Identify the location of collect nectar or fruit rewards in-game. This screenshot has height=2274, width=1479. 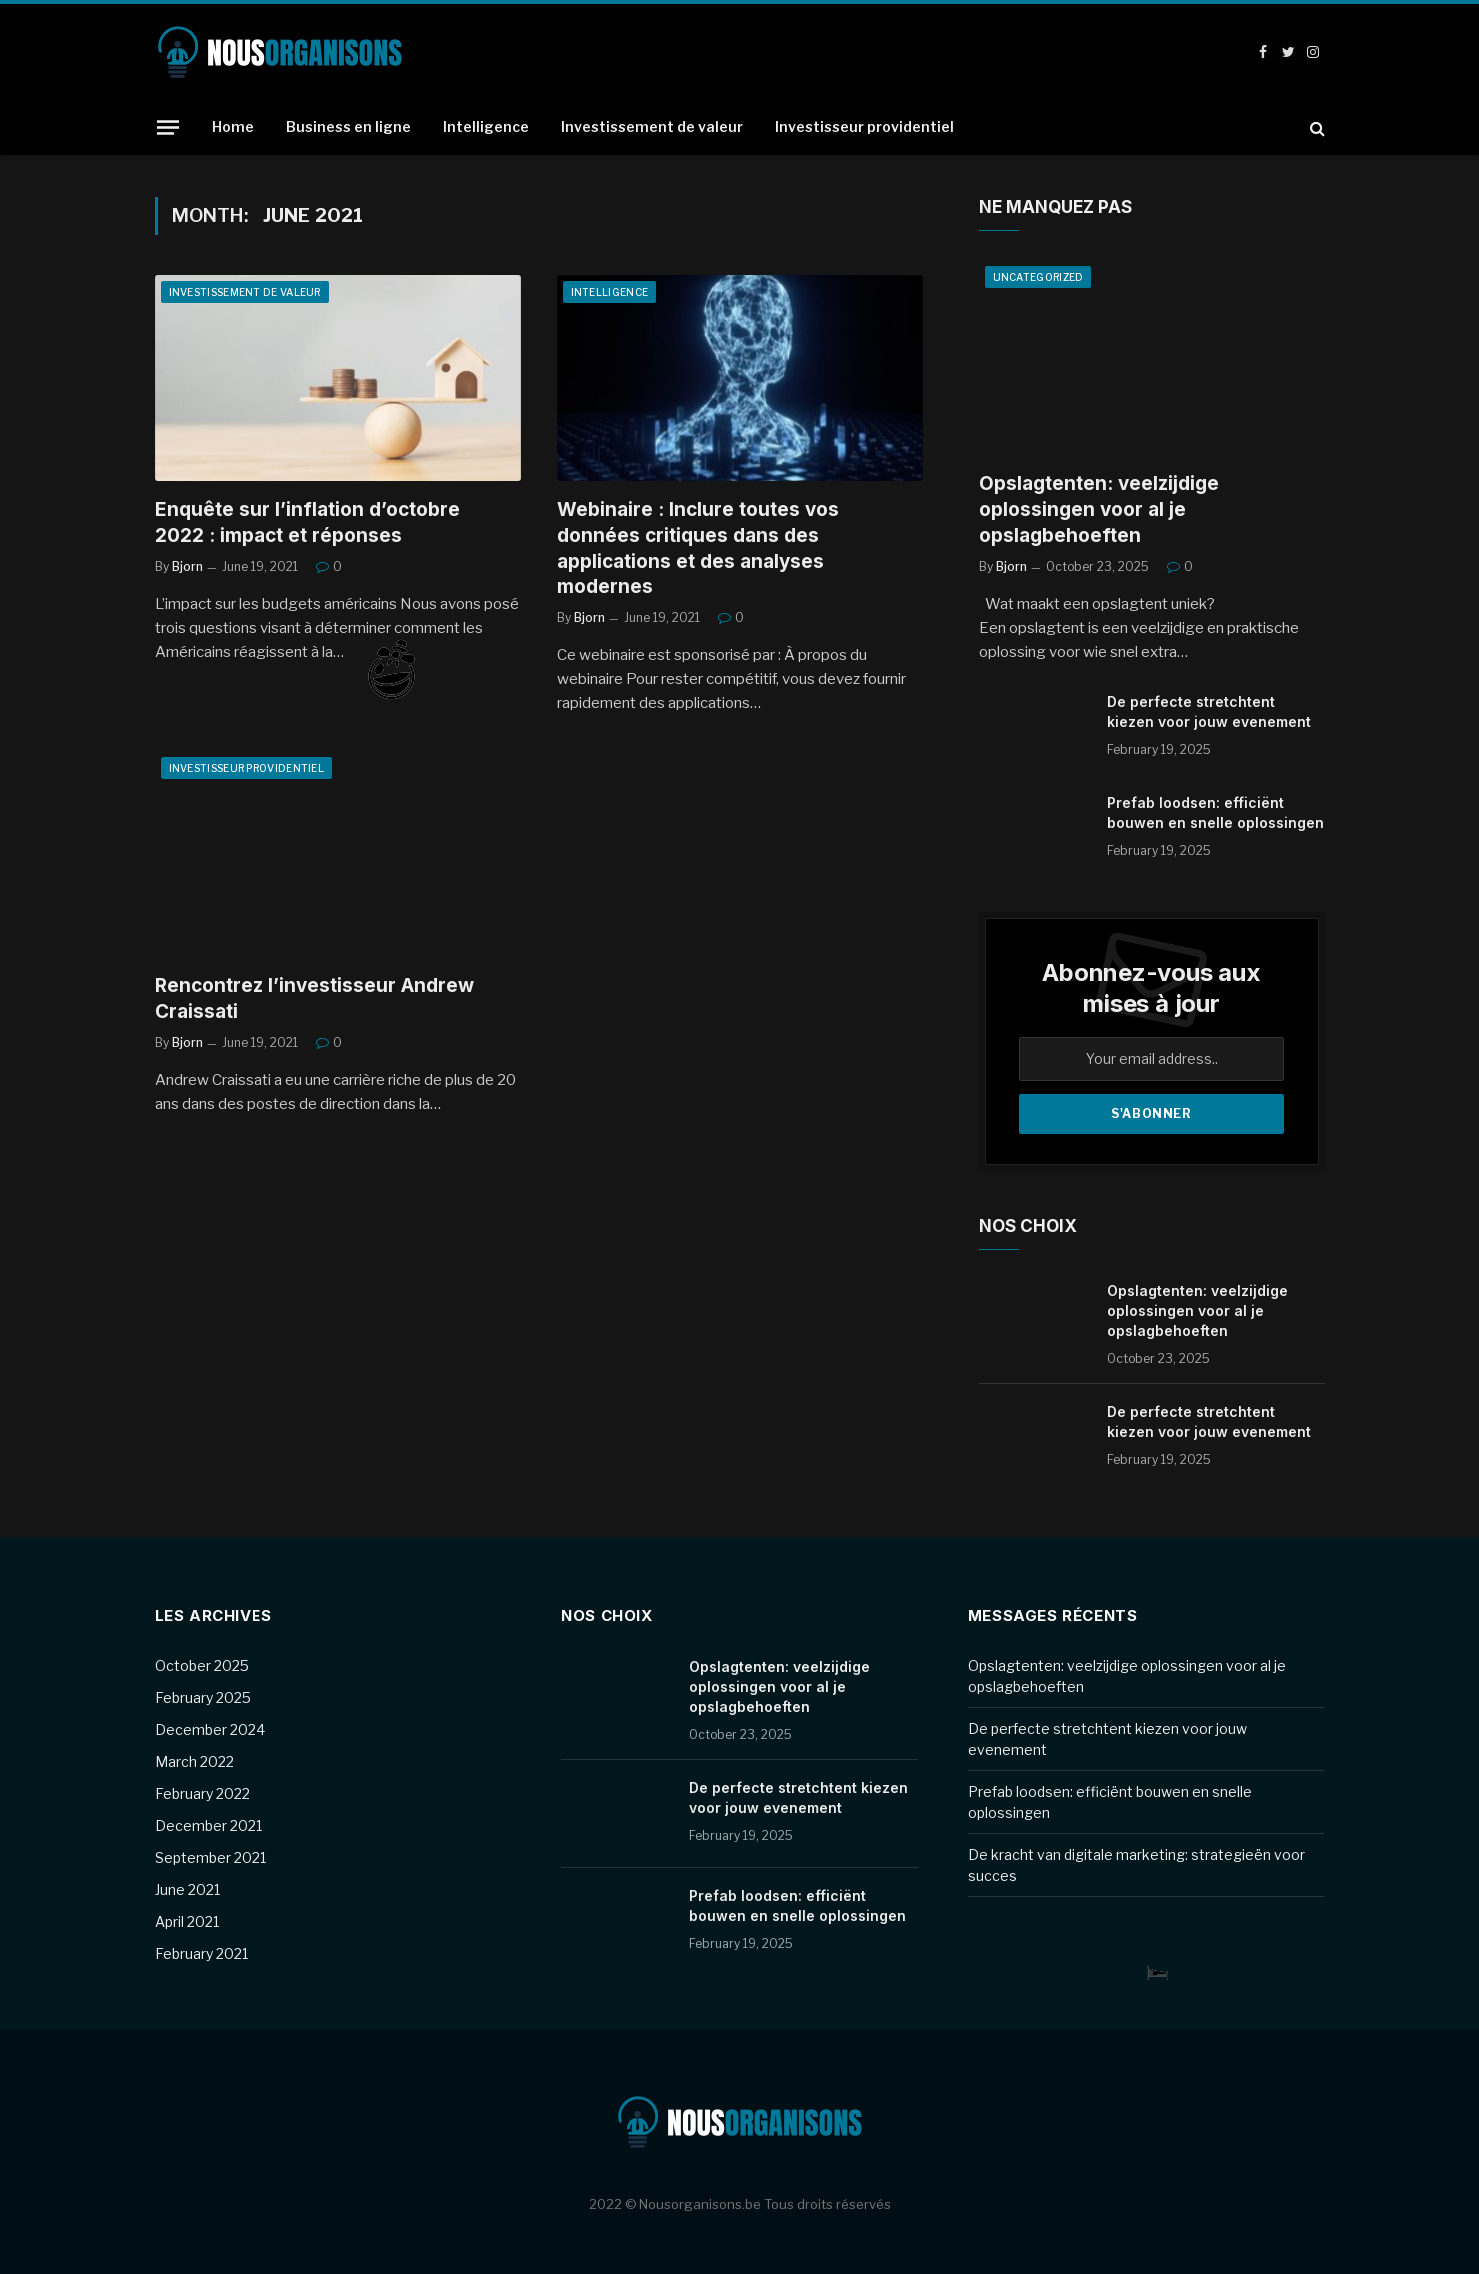
(391, 669).